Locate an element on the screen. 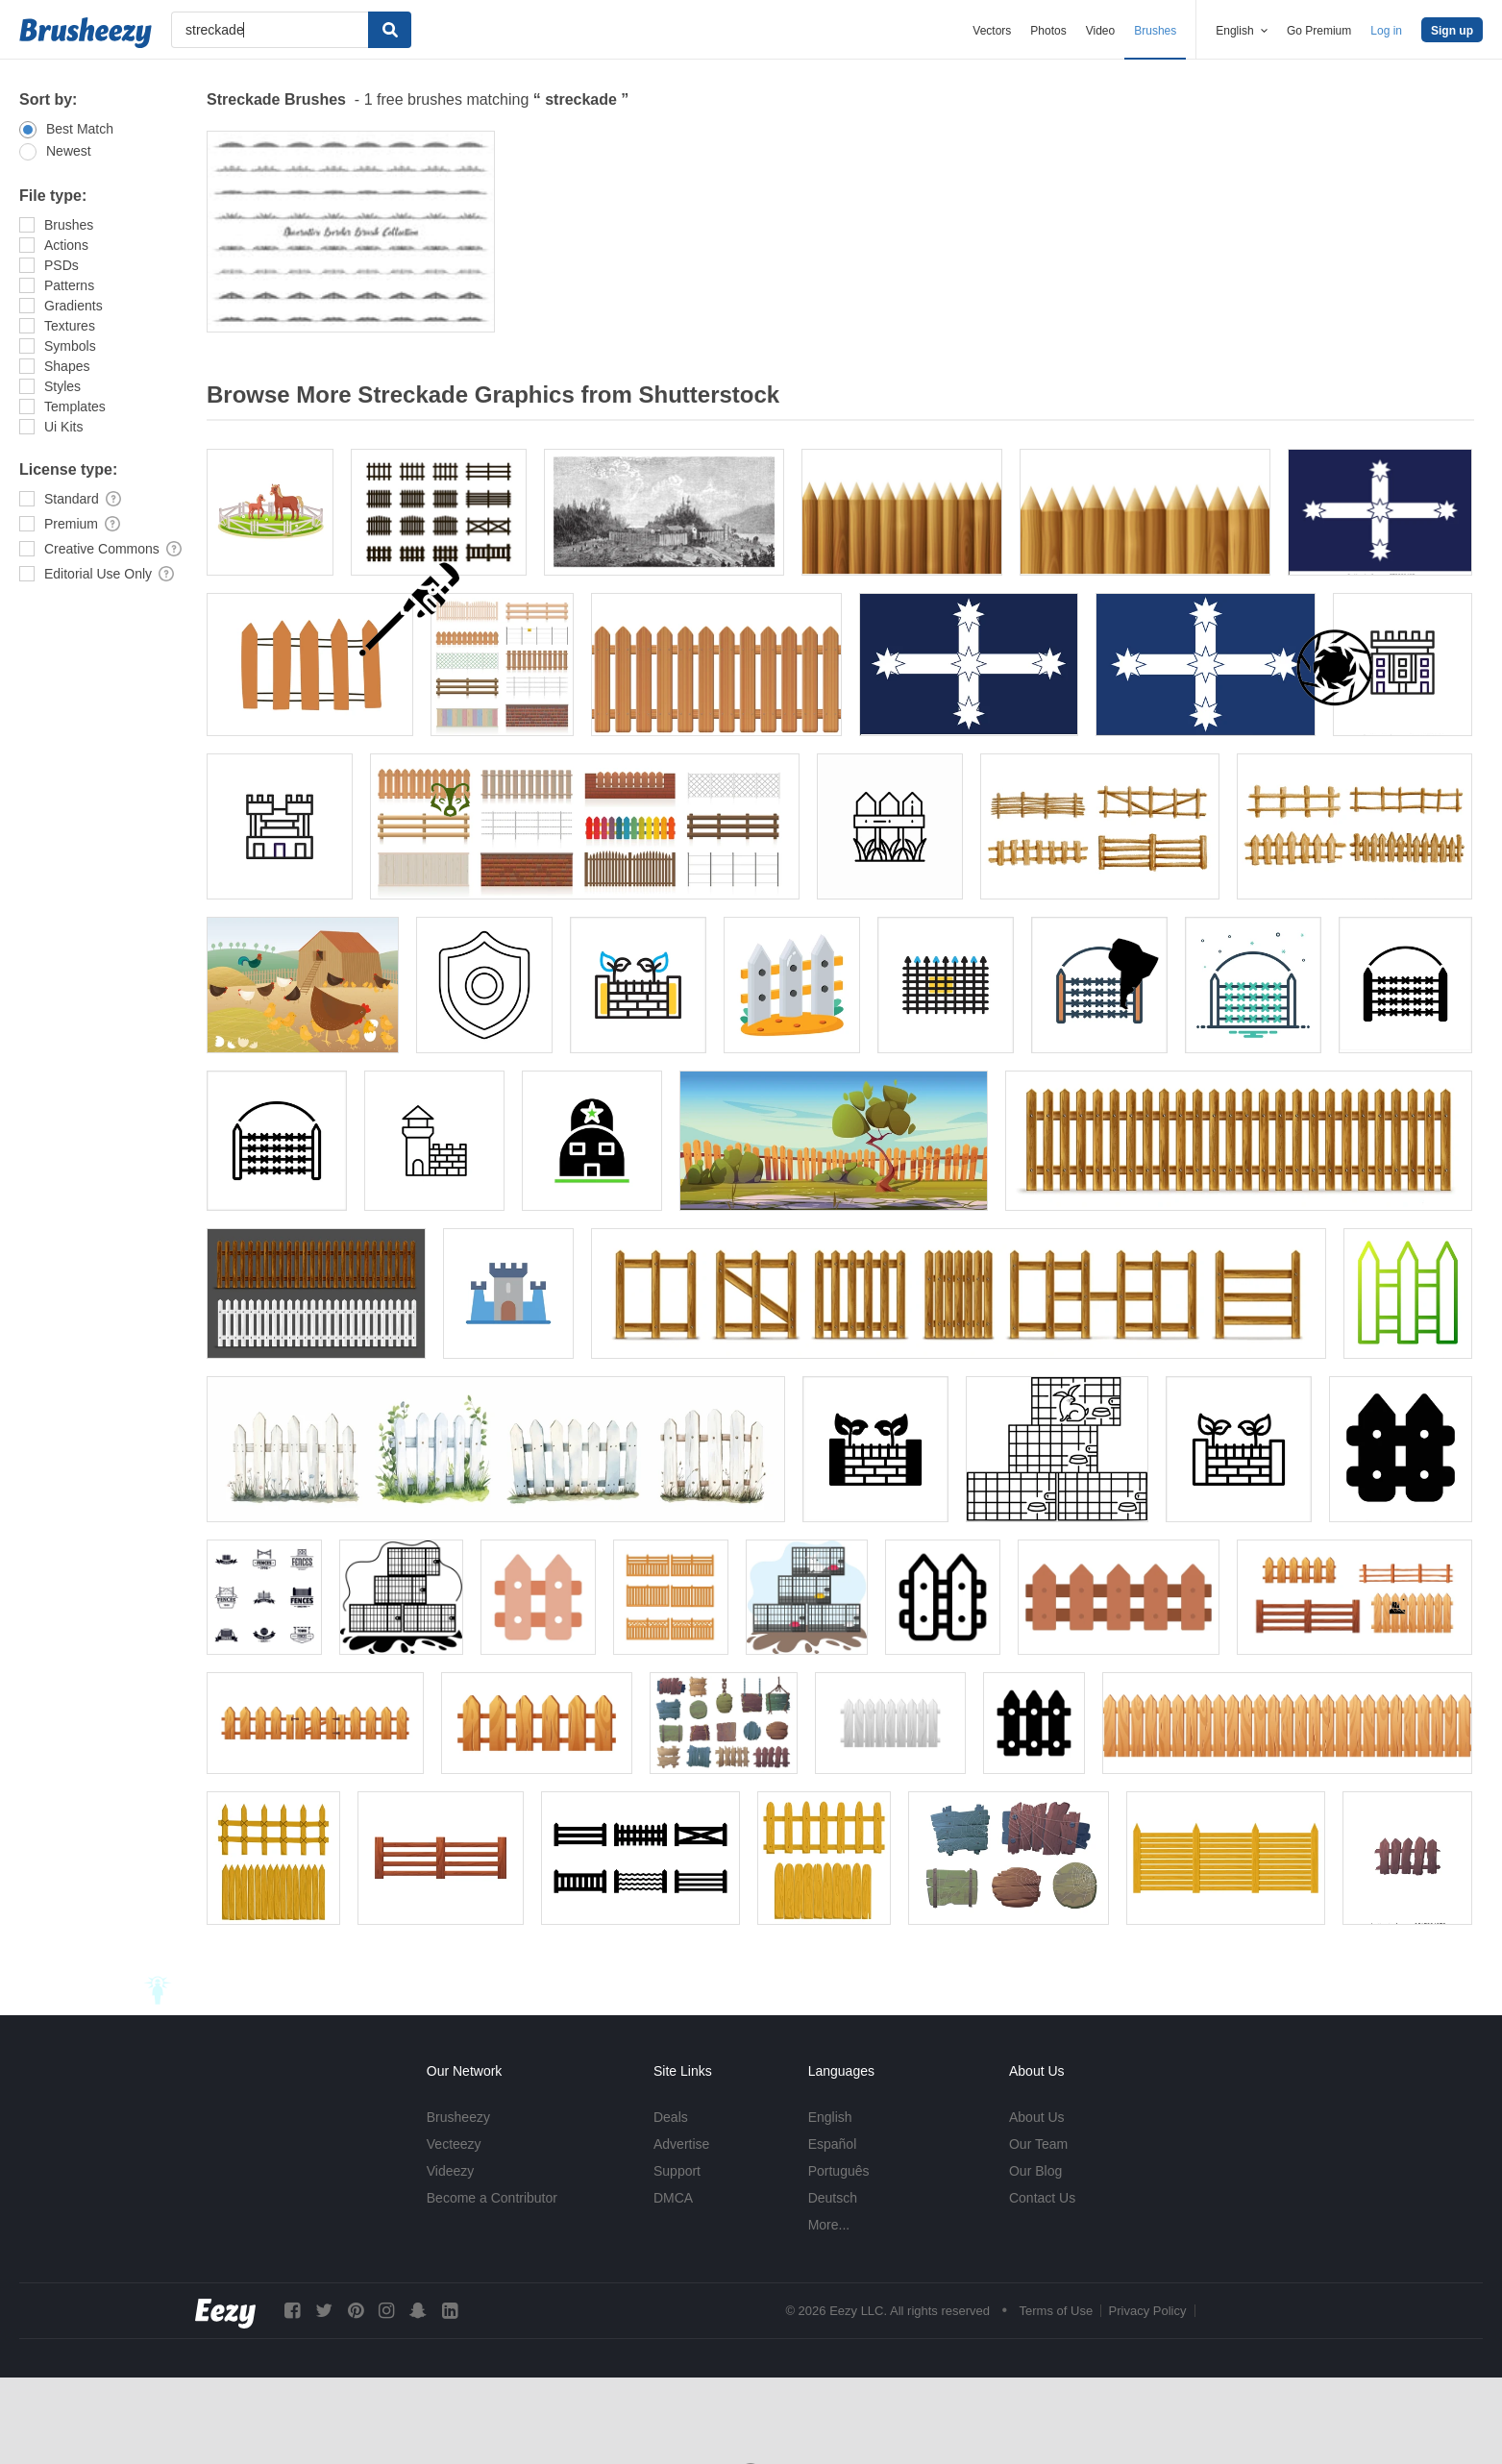  badger character or mascot icon is located at coordinates (450, 799).